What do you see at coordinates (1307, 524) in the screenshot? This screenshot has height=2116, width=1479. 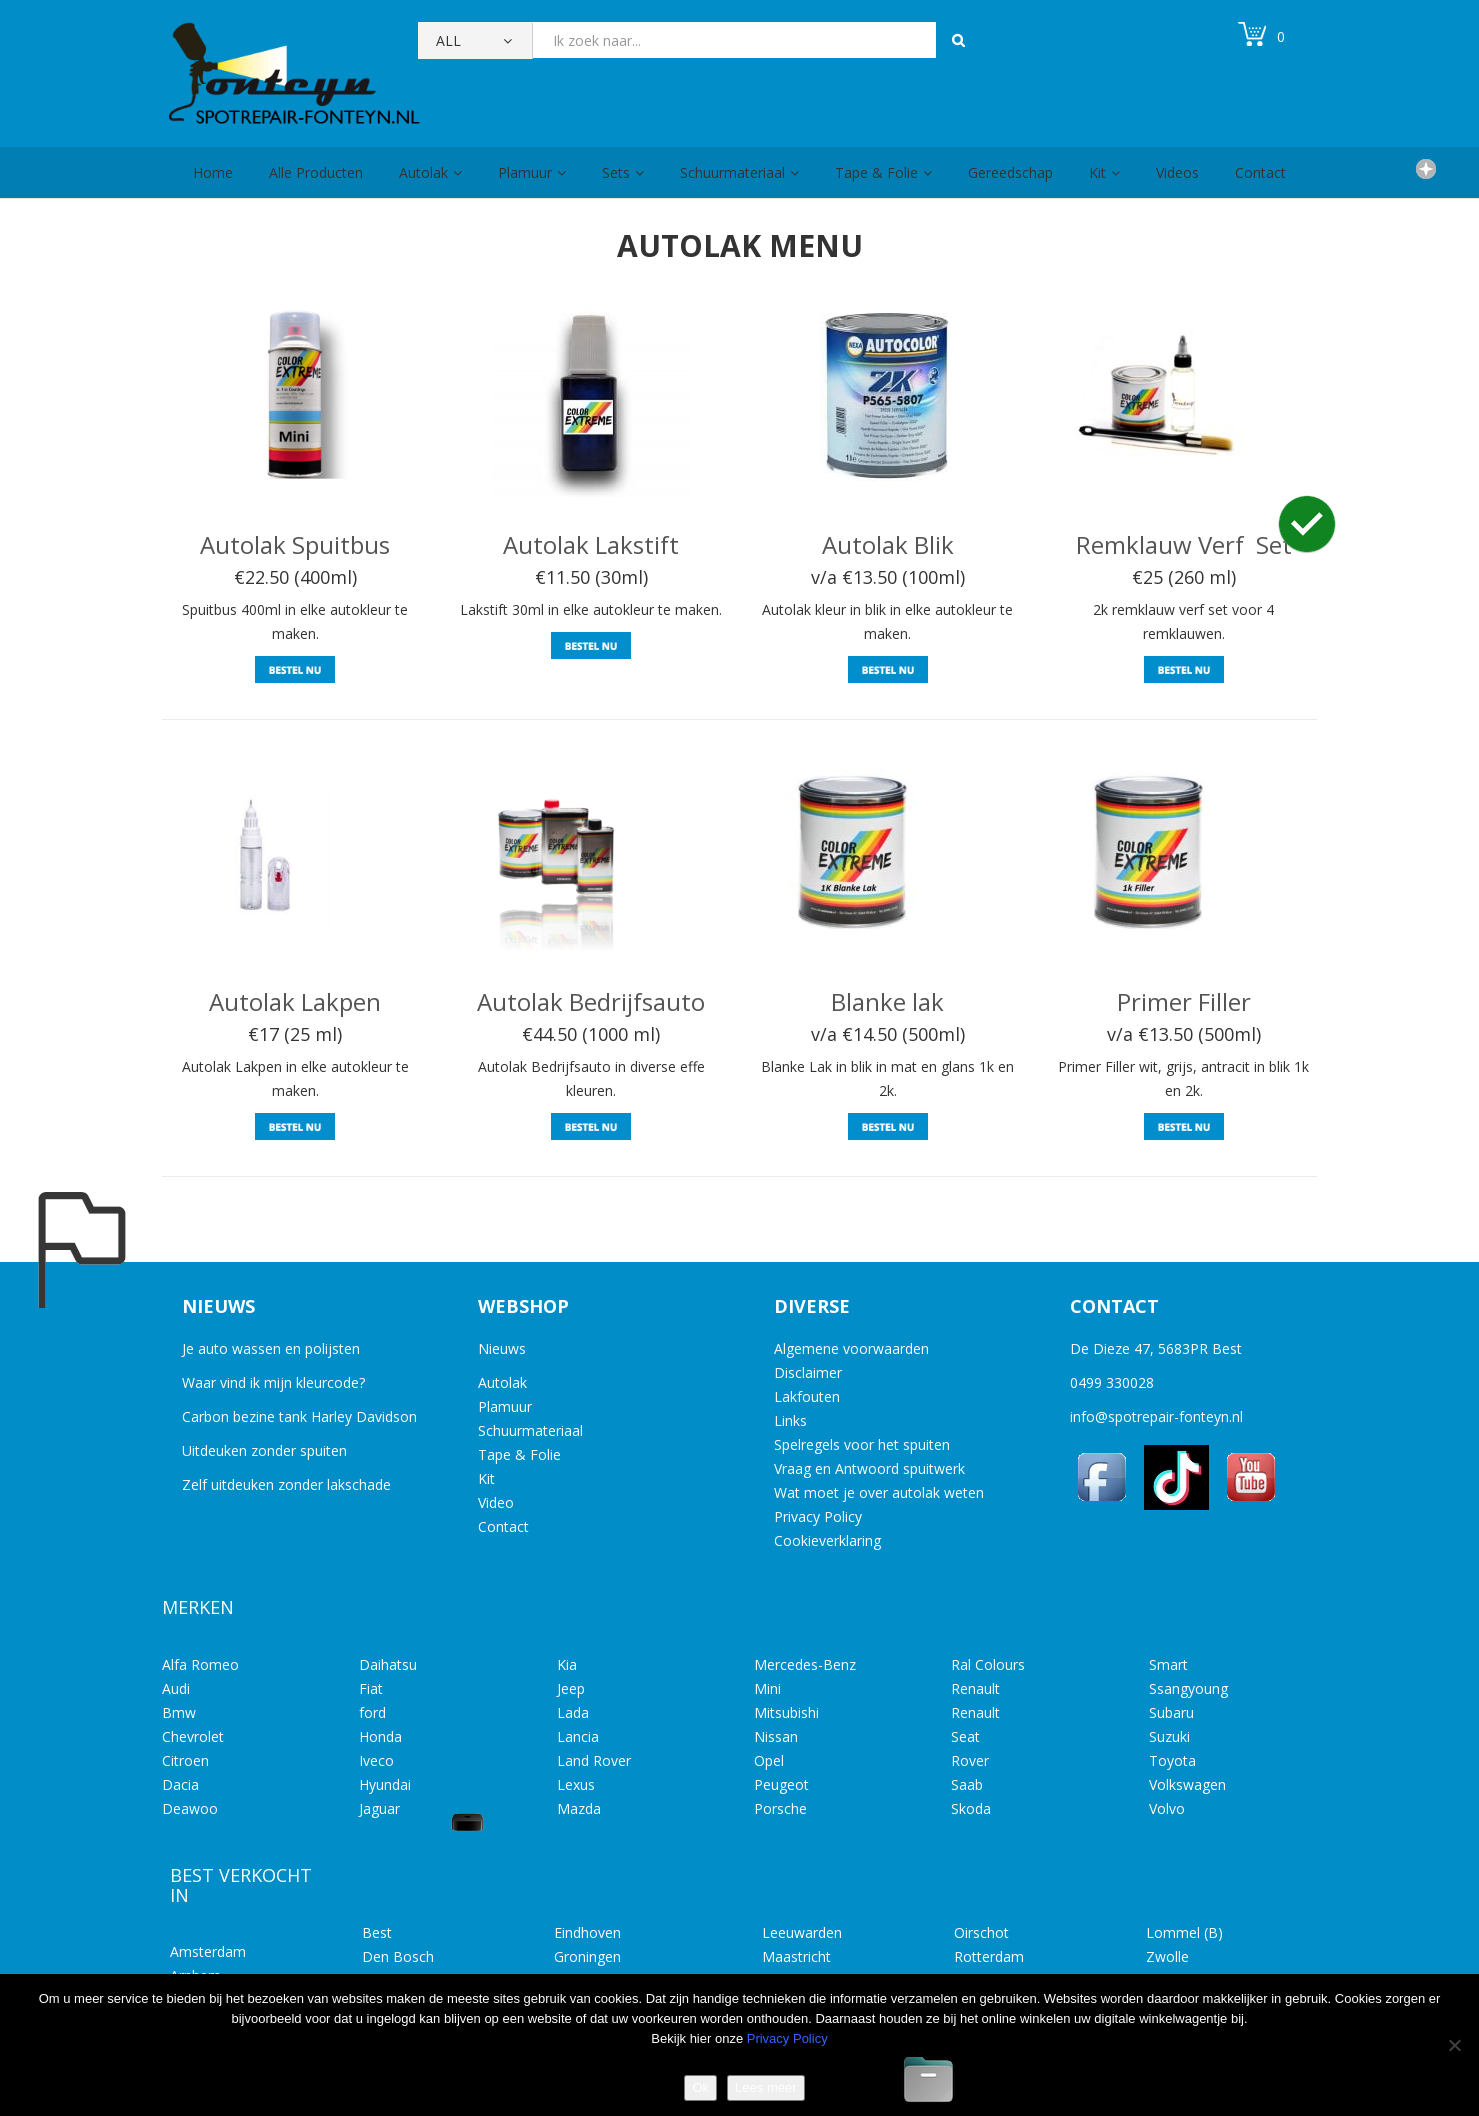 I see `mark item as complete or approved` at bounding box center [1307, 524].